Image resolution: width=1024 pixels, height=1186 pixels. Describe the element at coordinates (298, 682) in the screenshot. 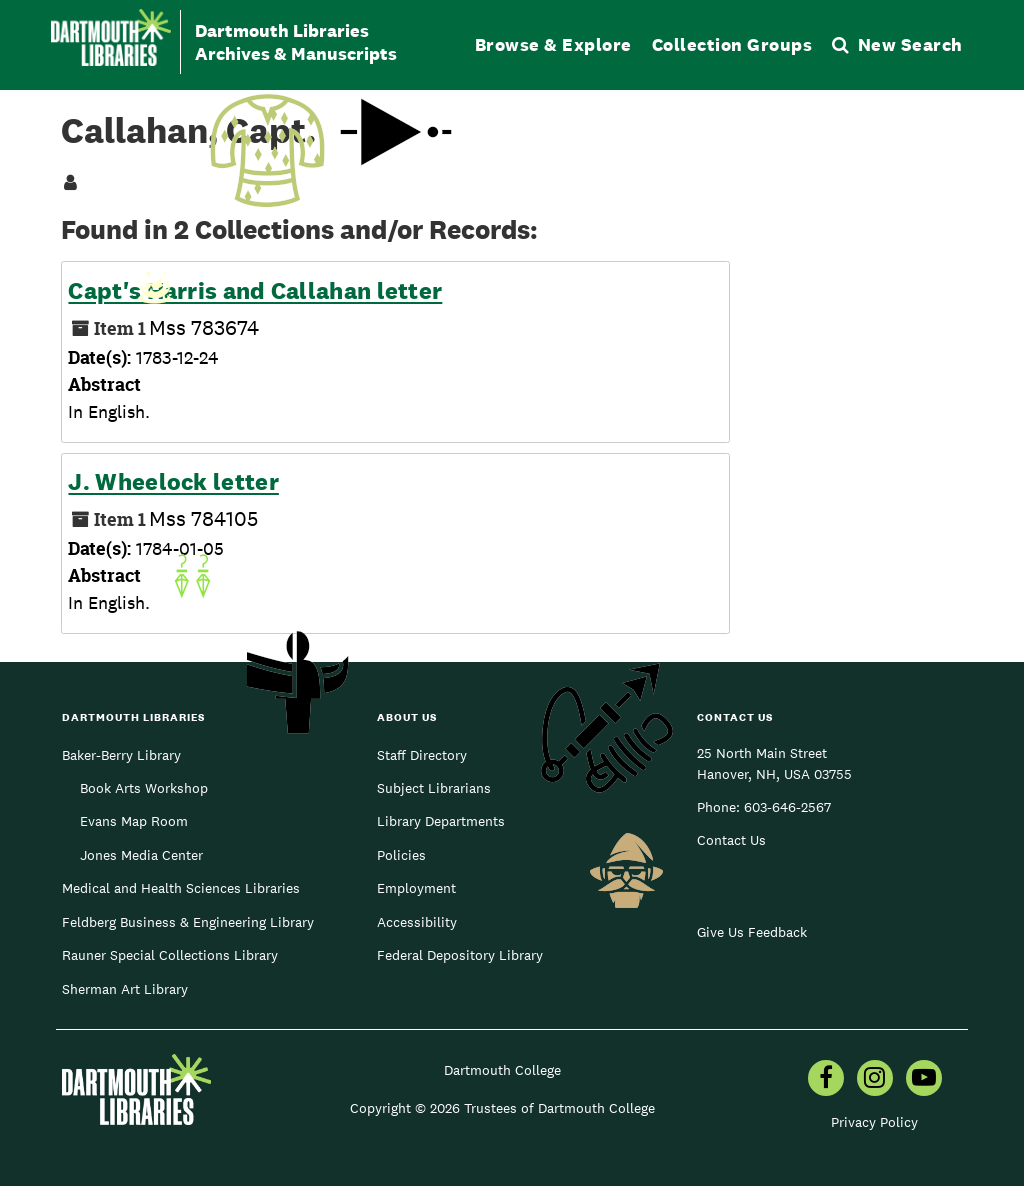

I see `indicates a split or divided character state` at that location.